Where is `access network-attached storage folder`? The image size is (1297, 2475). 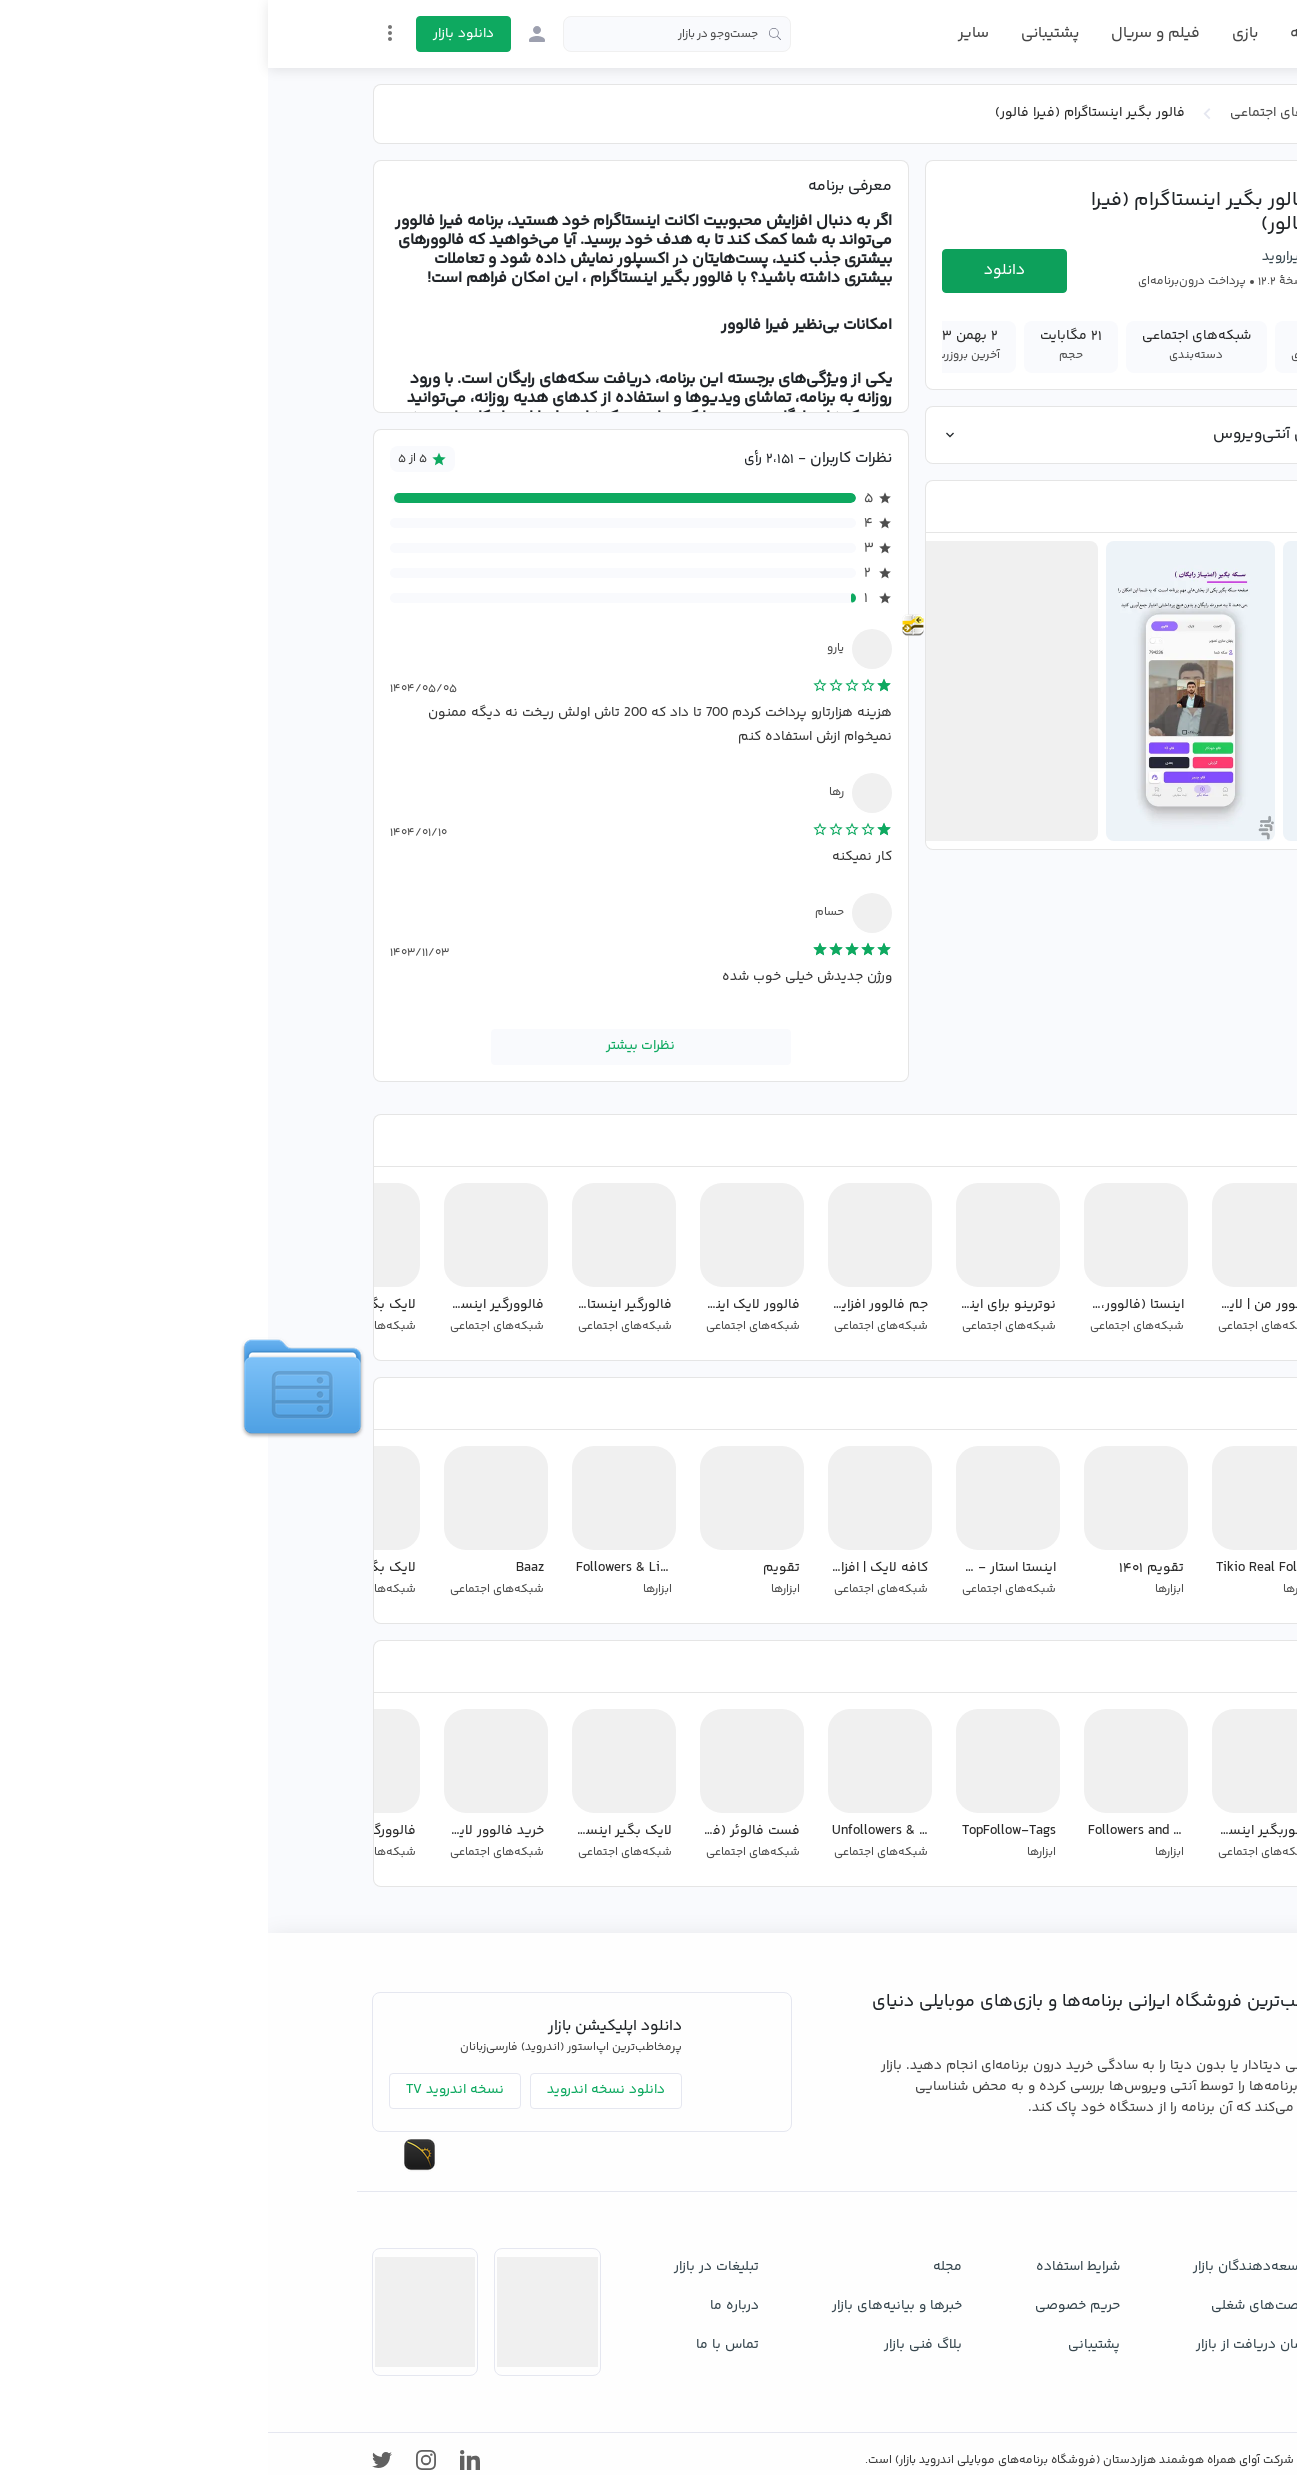 access network-attached storage folder is located at coordinates (302, 1386).